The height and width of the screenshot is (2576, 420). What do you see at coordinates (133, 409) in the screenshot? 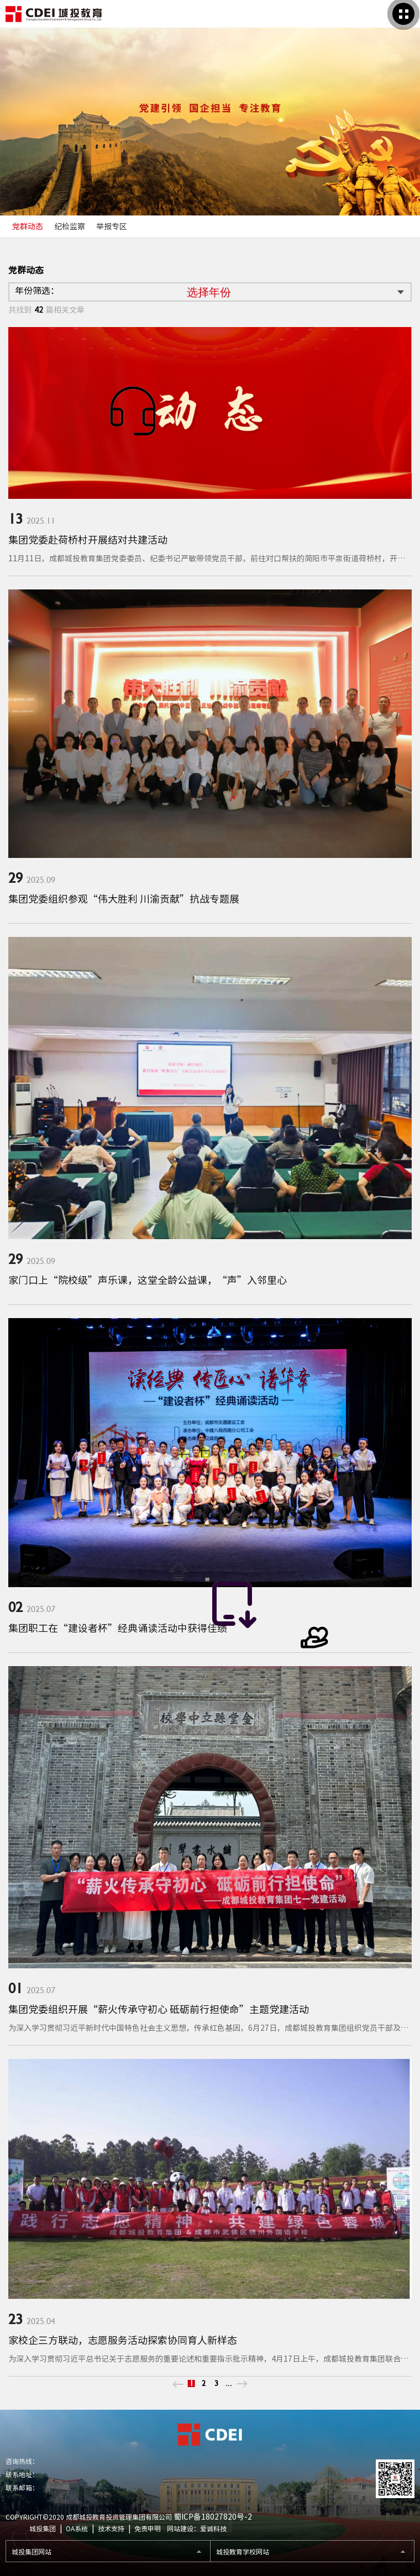
I see `contact customer support` at bounding box center [133, 409].